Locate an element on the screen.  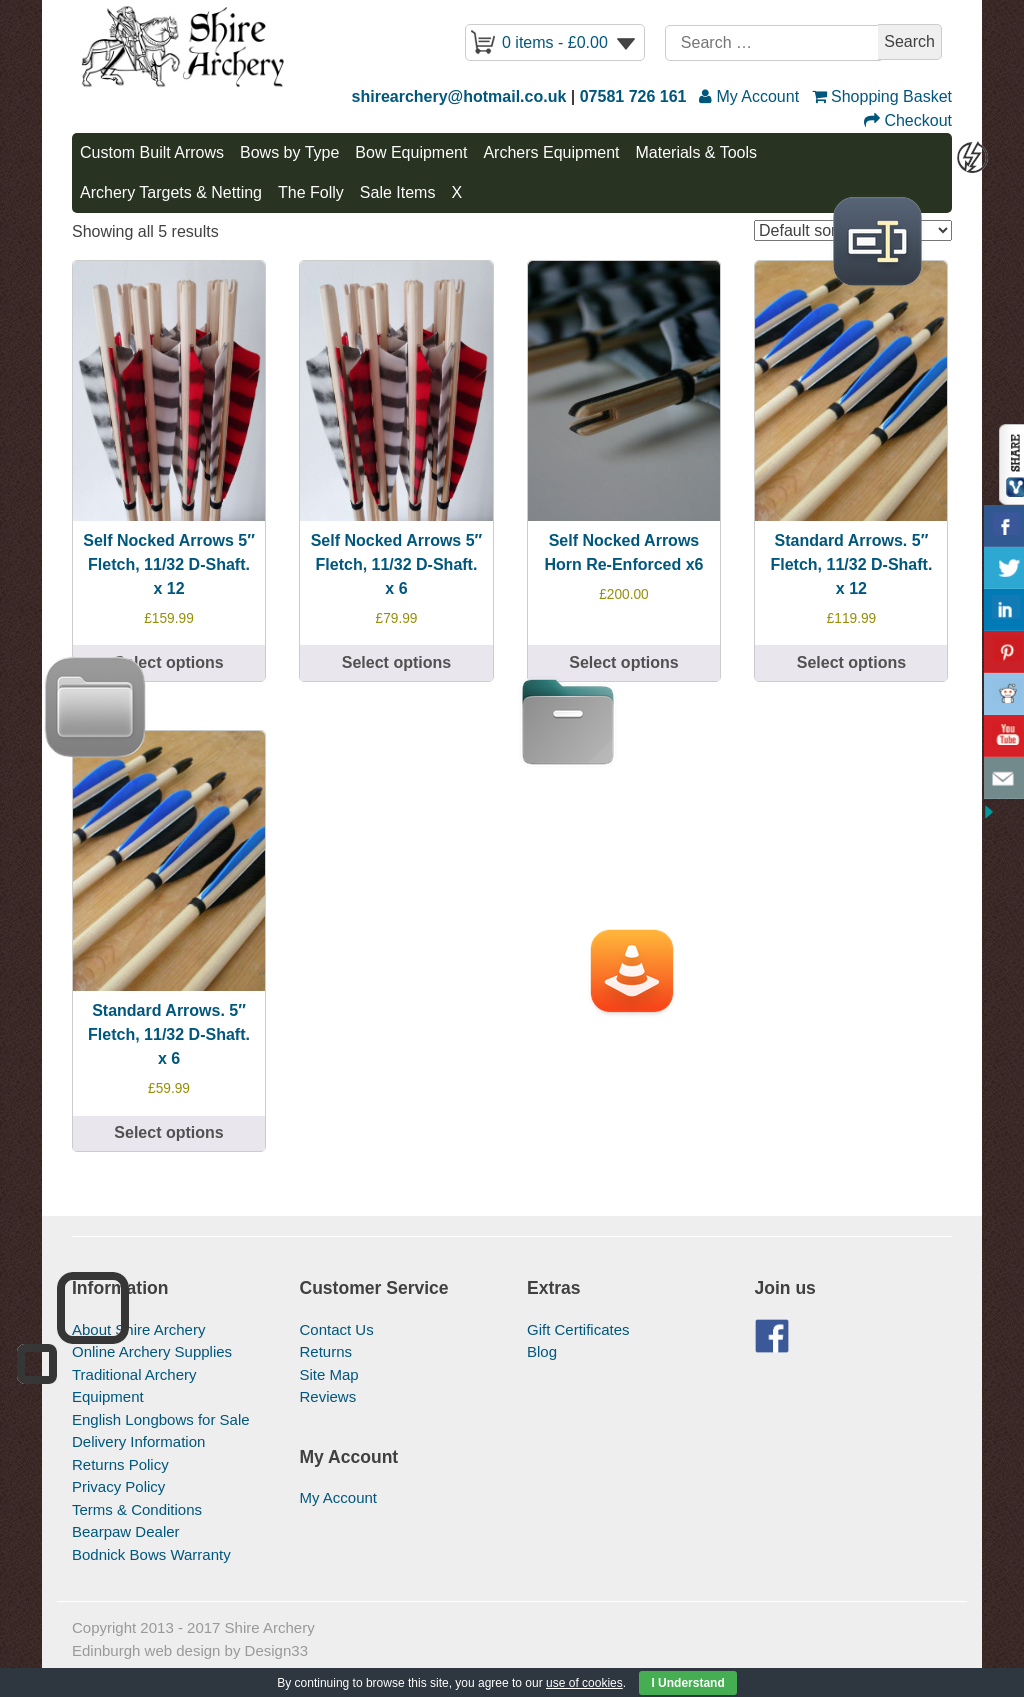
open bulky app for batch file renaming is located at coordinates (877, 241).